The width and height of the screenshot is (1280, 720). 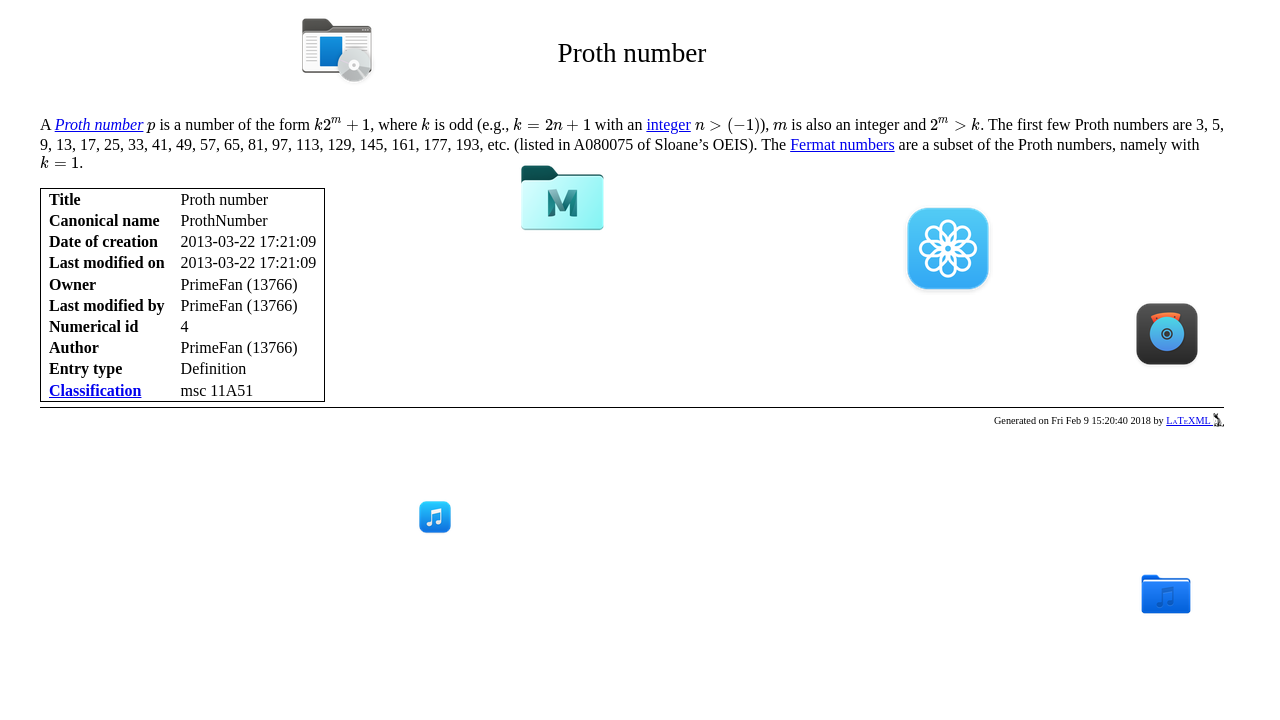 I want to click on open folder containing program executables, so click(x=336, y=47).